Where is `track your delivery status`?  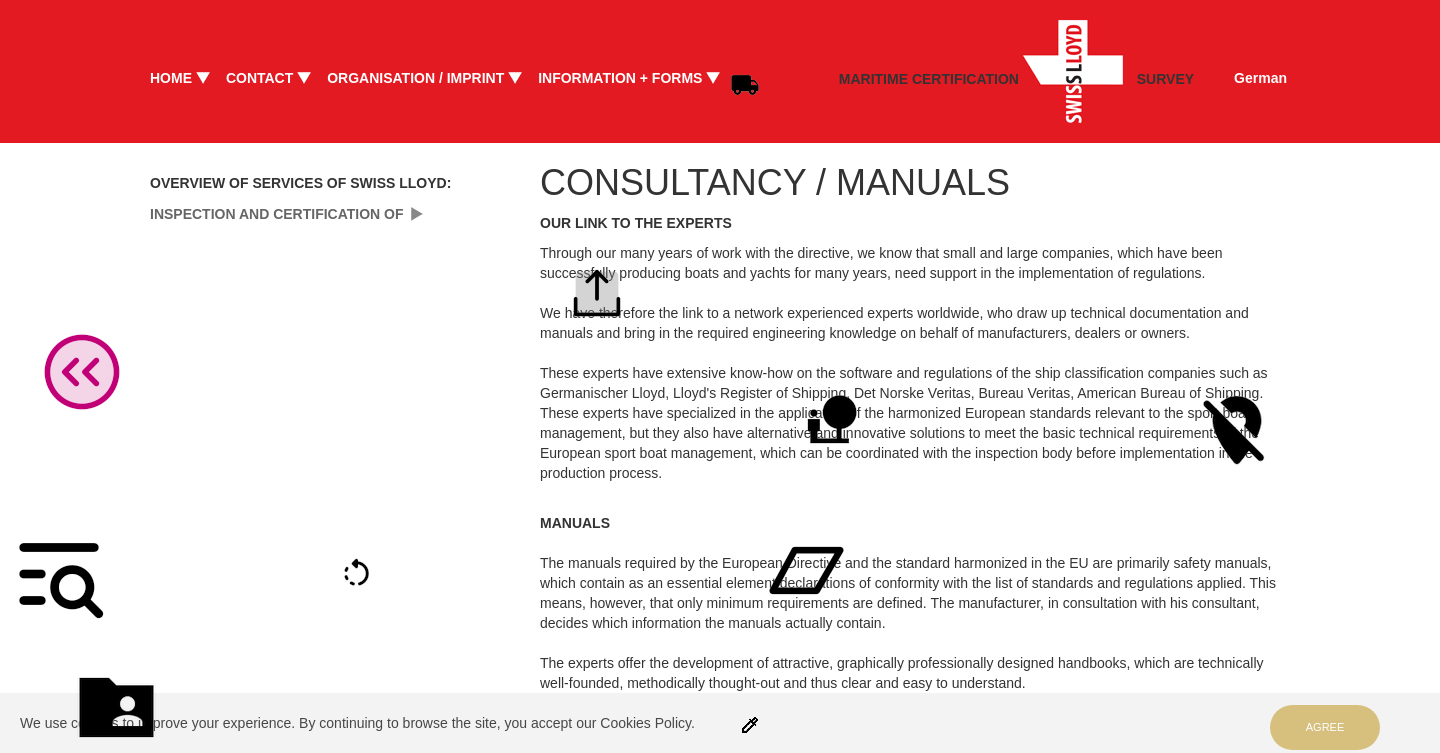
track your delivery status is located at coordinates (745, 85).